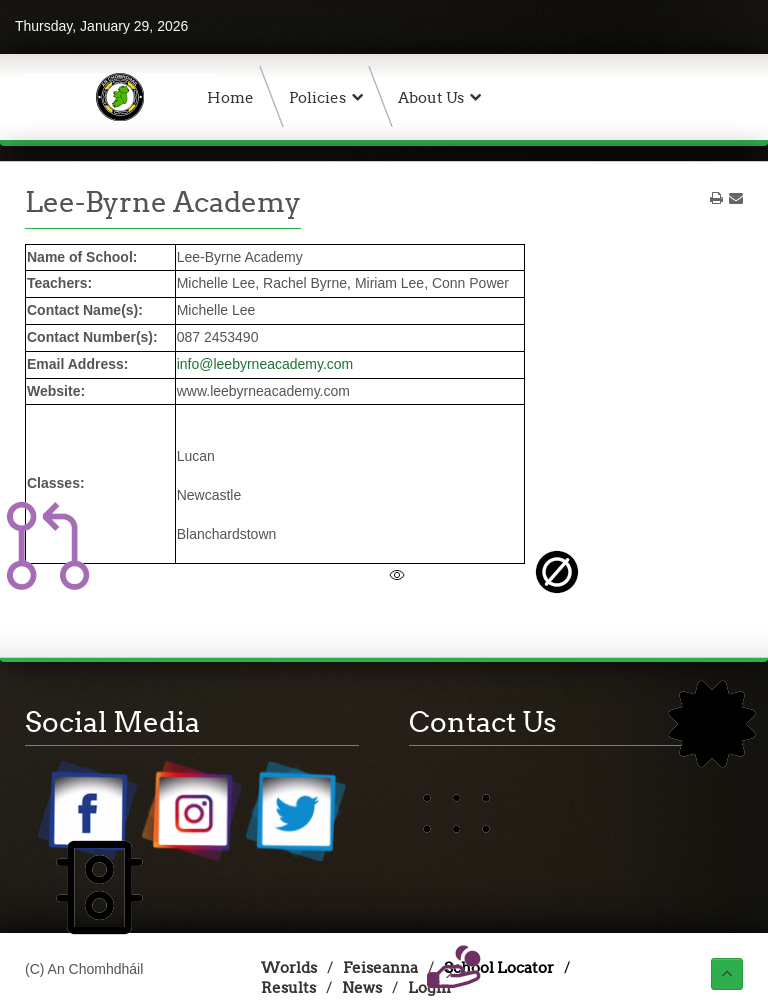 This screenshot has width=768, height=1007. Describe the element at coordinates (397, 575) in the screenshot. I see `view or preview content` at that location.